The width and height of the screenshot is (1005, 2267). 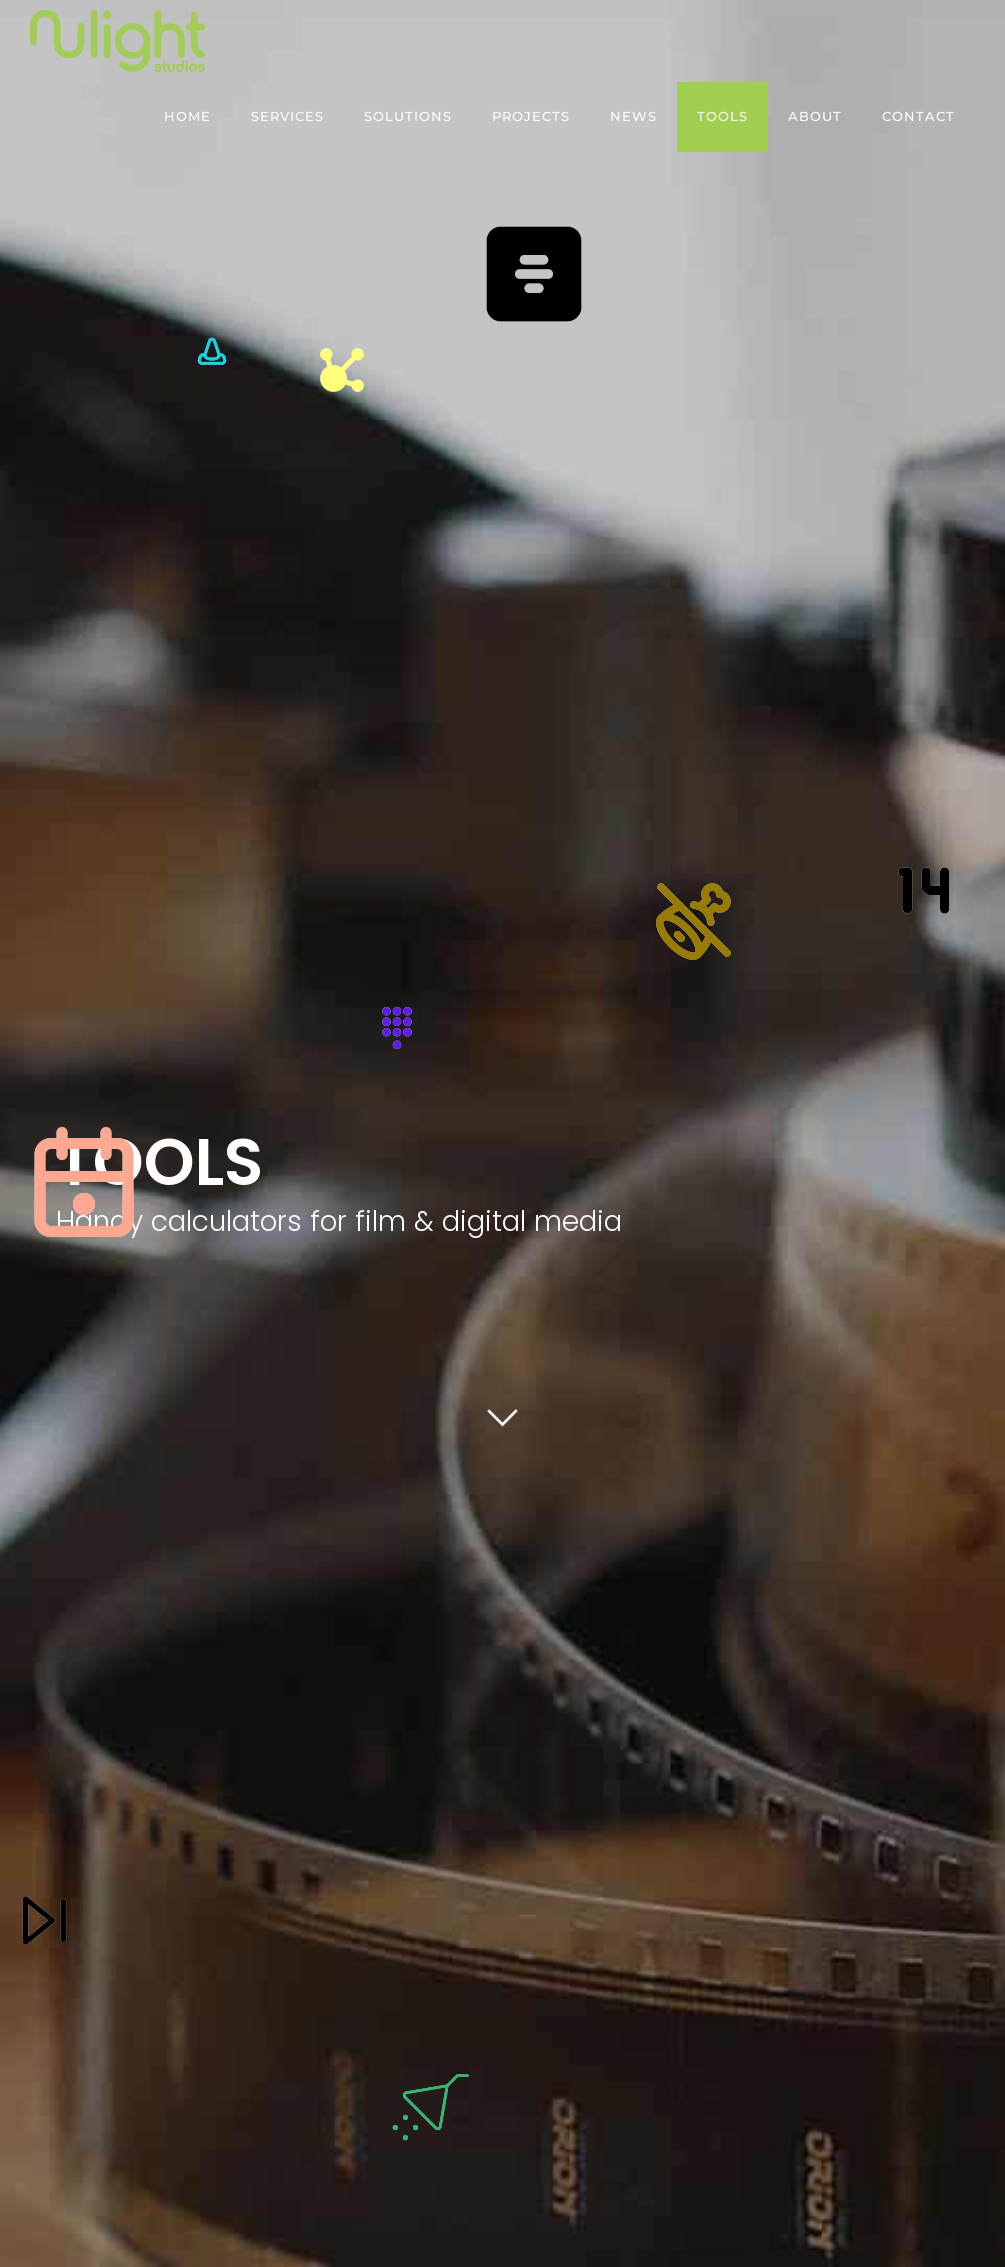 What do you see at coordinates (84, 1182) in the screenshot?
I see `view upcoming deadlines or due dates` at bounding box center [84, 1182].